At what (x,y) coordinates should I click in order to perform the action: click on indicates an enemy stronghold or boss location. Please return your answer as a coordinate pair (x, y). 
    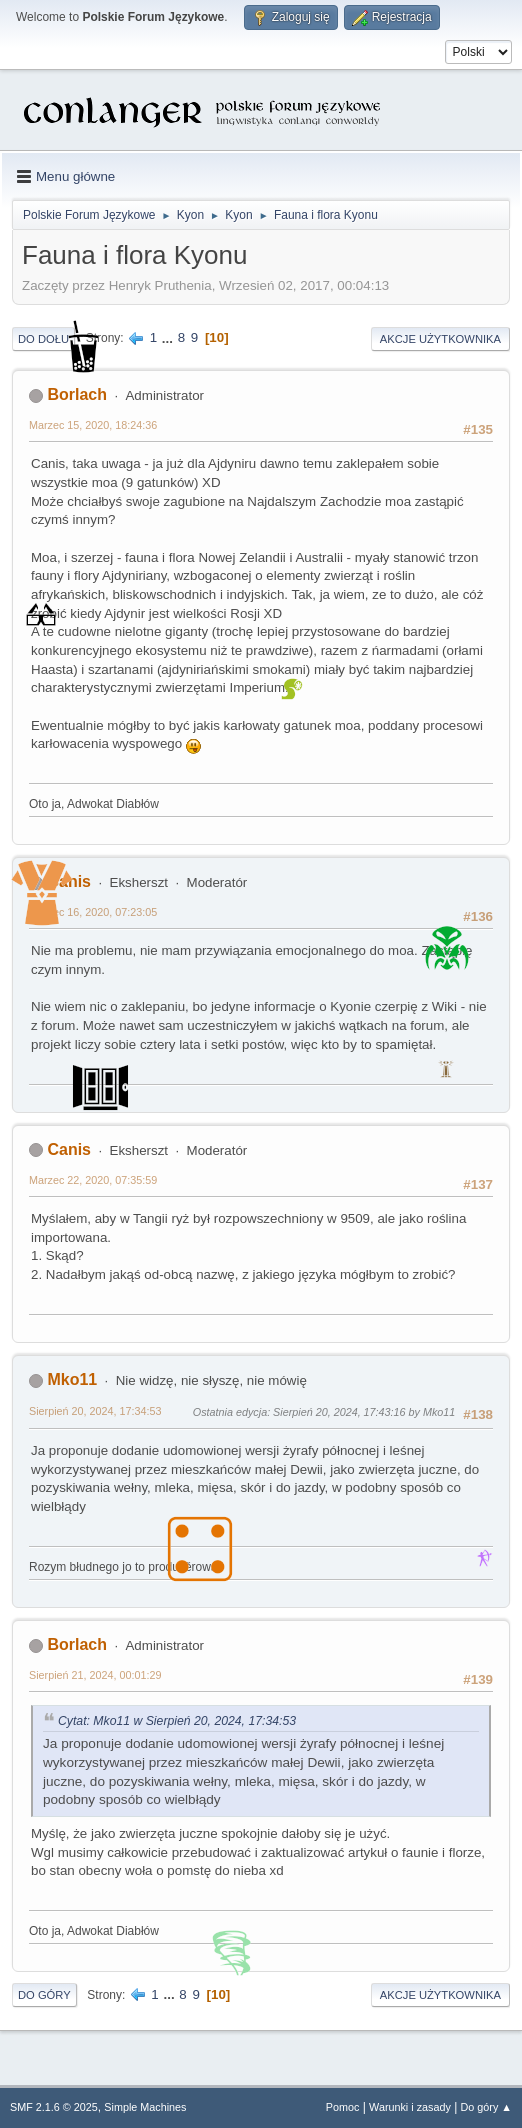
    Looking at the image, I should click on (446, 1069).